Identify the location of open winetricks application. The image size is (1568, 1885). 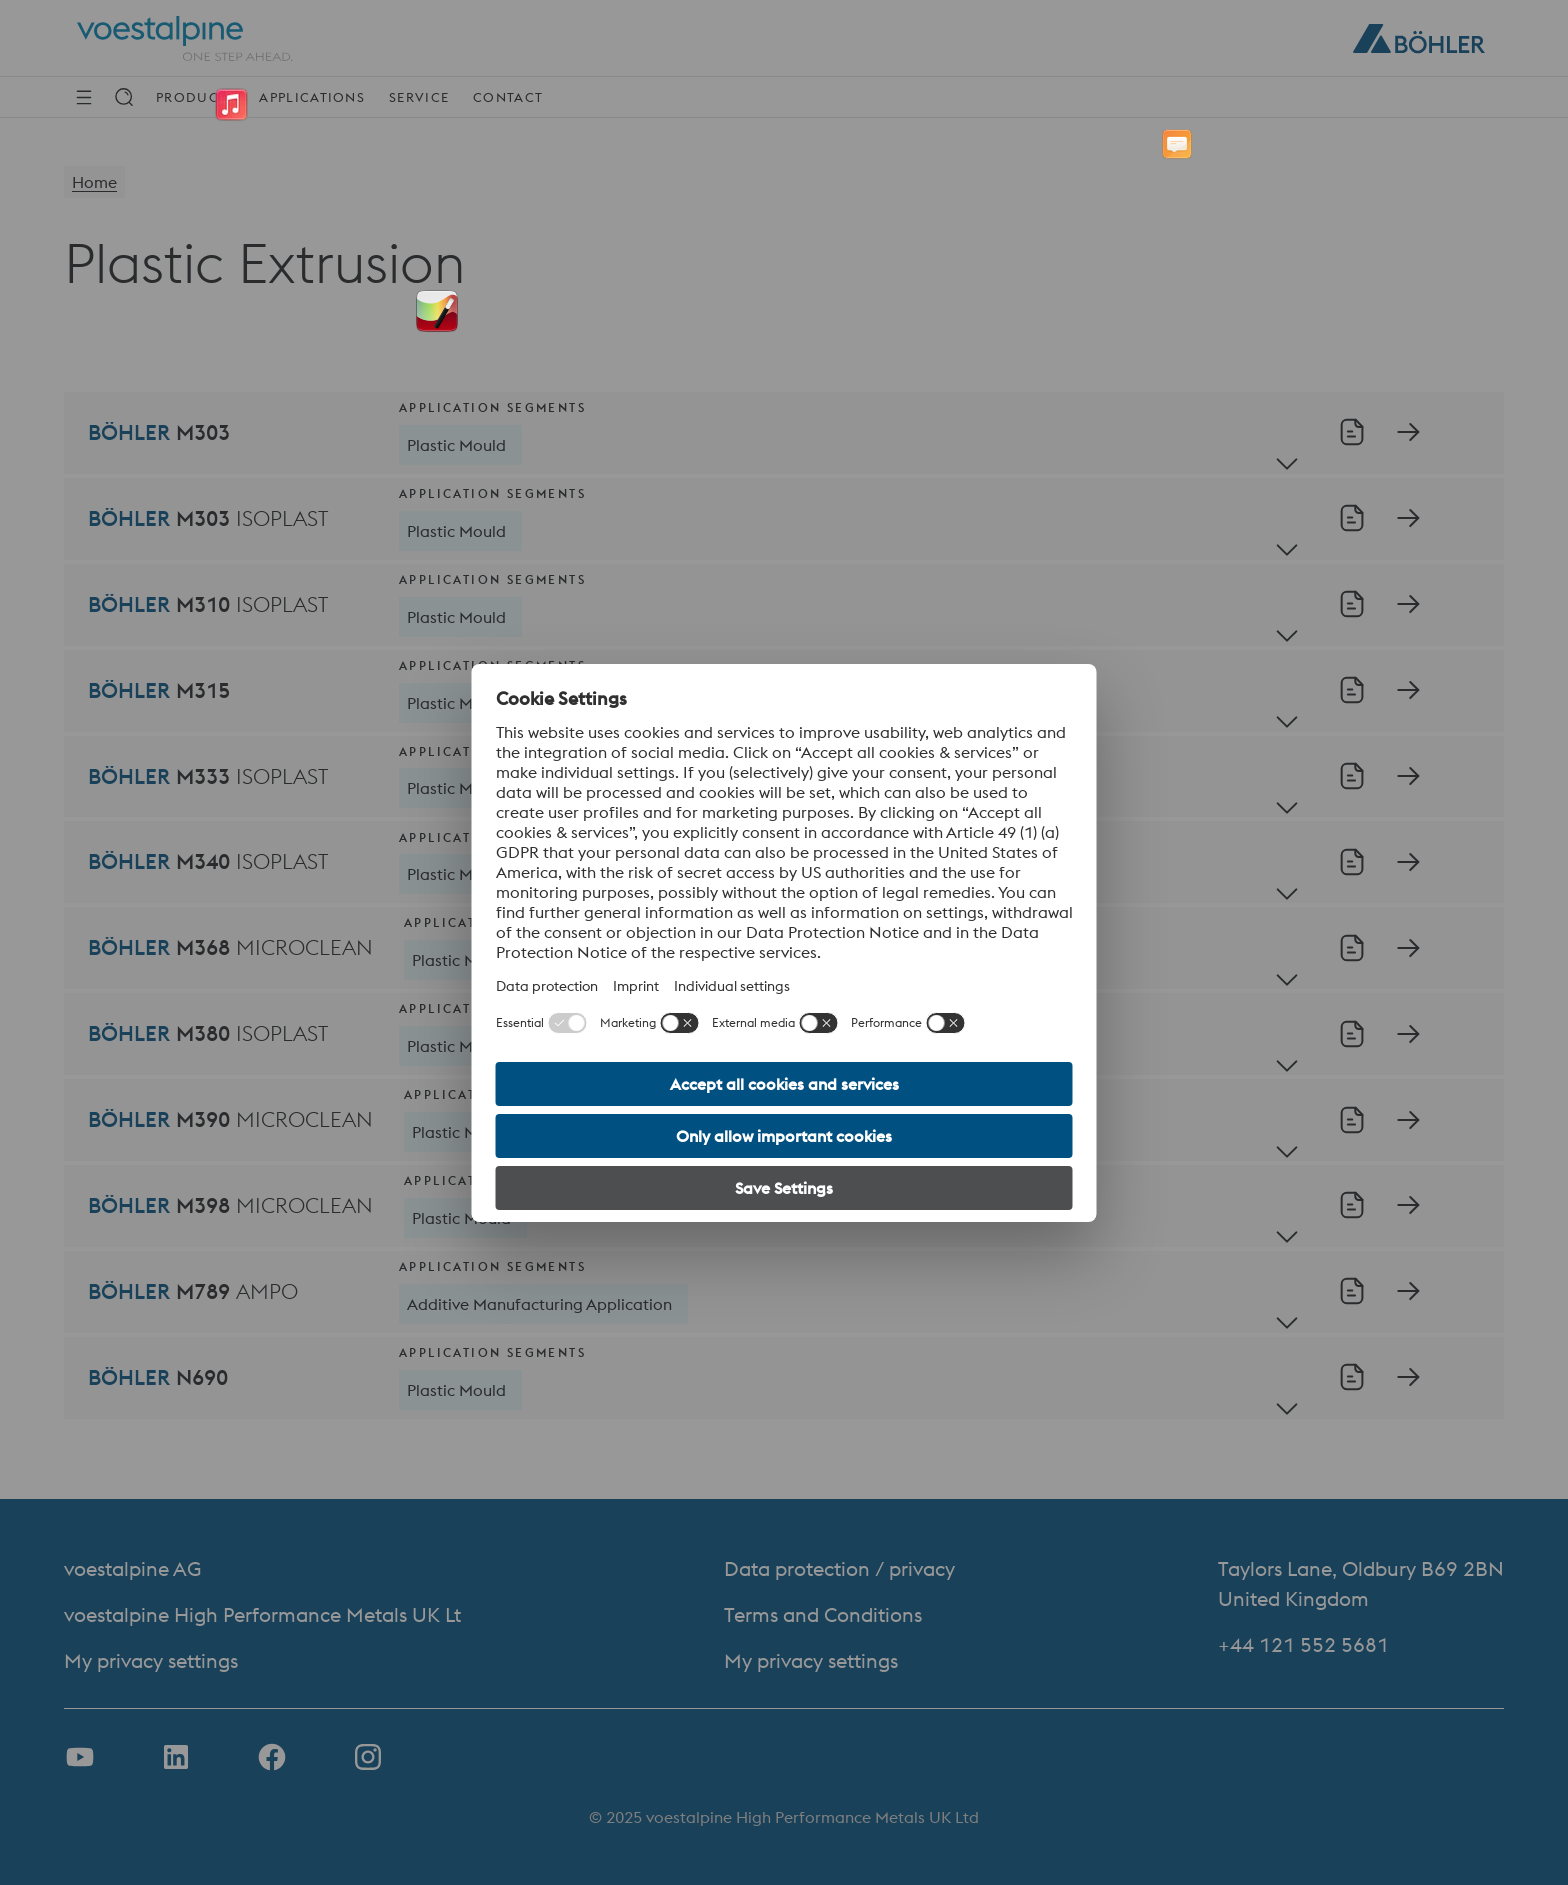
(437, 311).